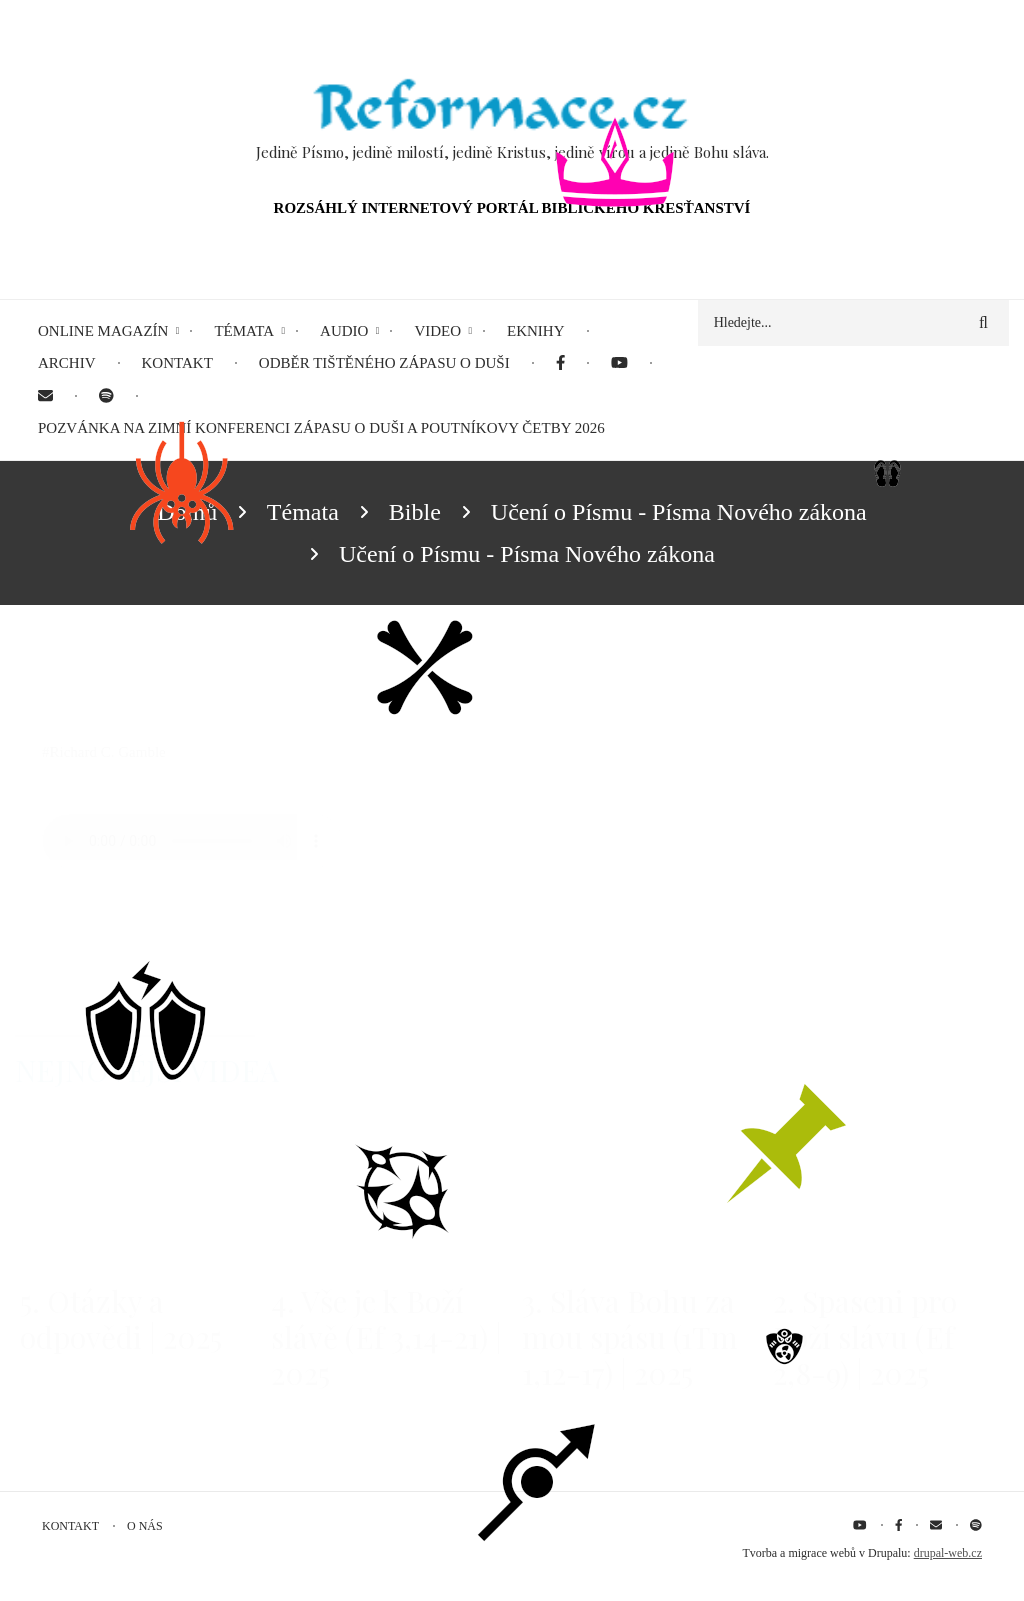  Describe the element at coordinates (784, 1346) in the screenshot. I see `select the air man character` at that location.